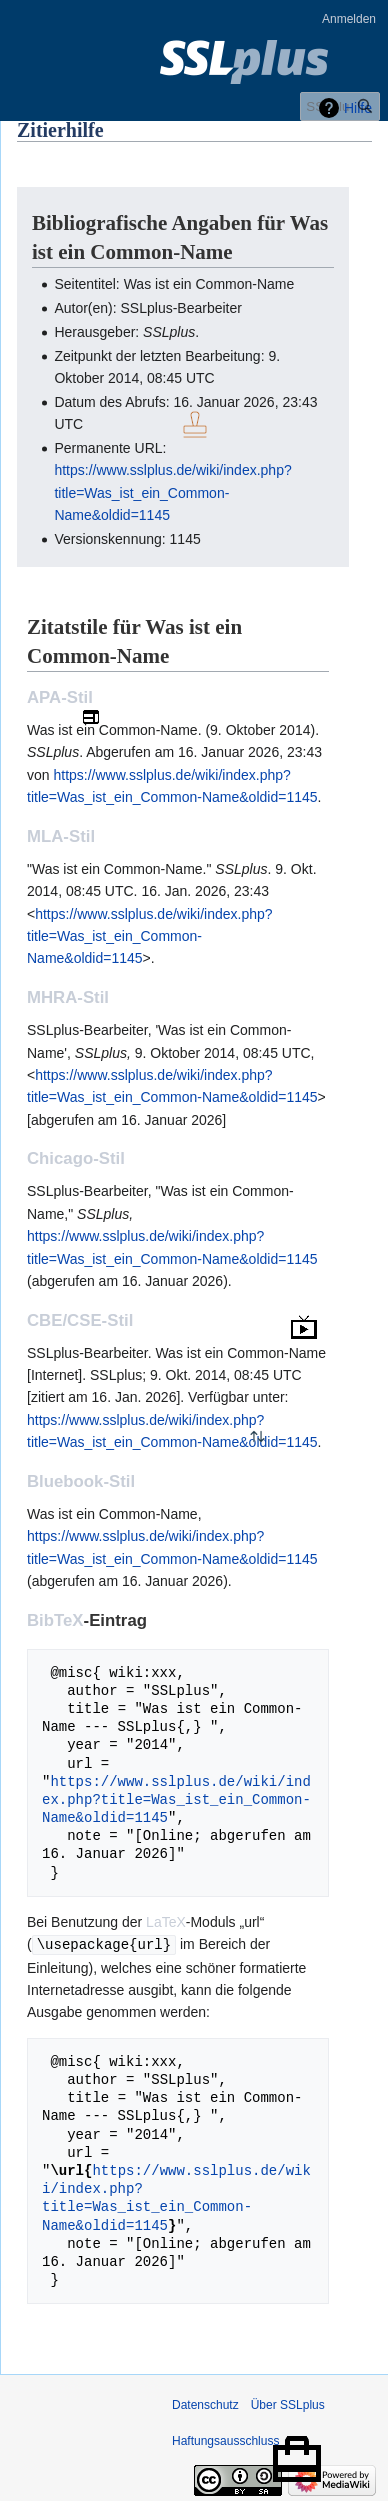 Image resolution: width=388 pixels, height=2501 pixels. What do you see at coordinates (257, 1436) in the screenshot?
I see `sort items in ascending or descending order` at bounding box center [257, 1436].